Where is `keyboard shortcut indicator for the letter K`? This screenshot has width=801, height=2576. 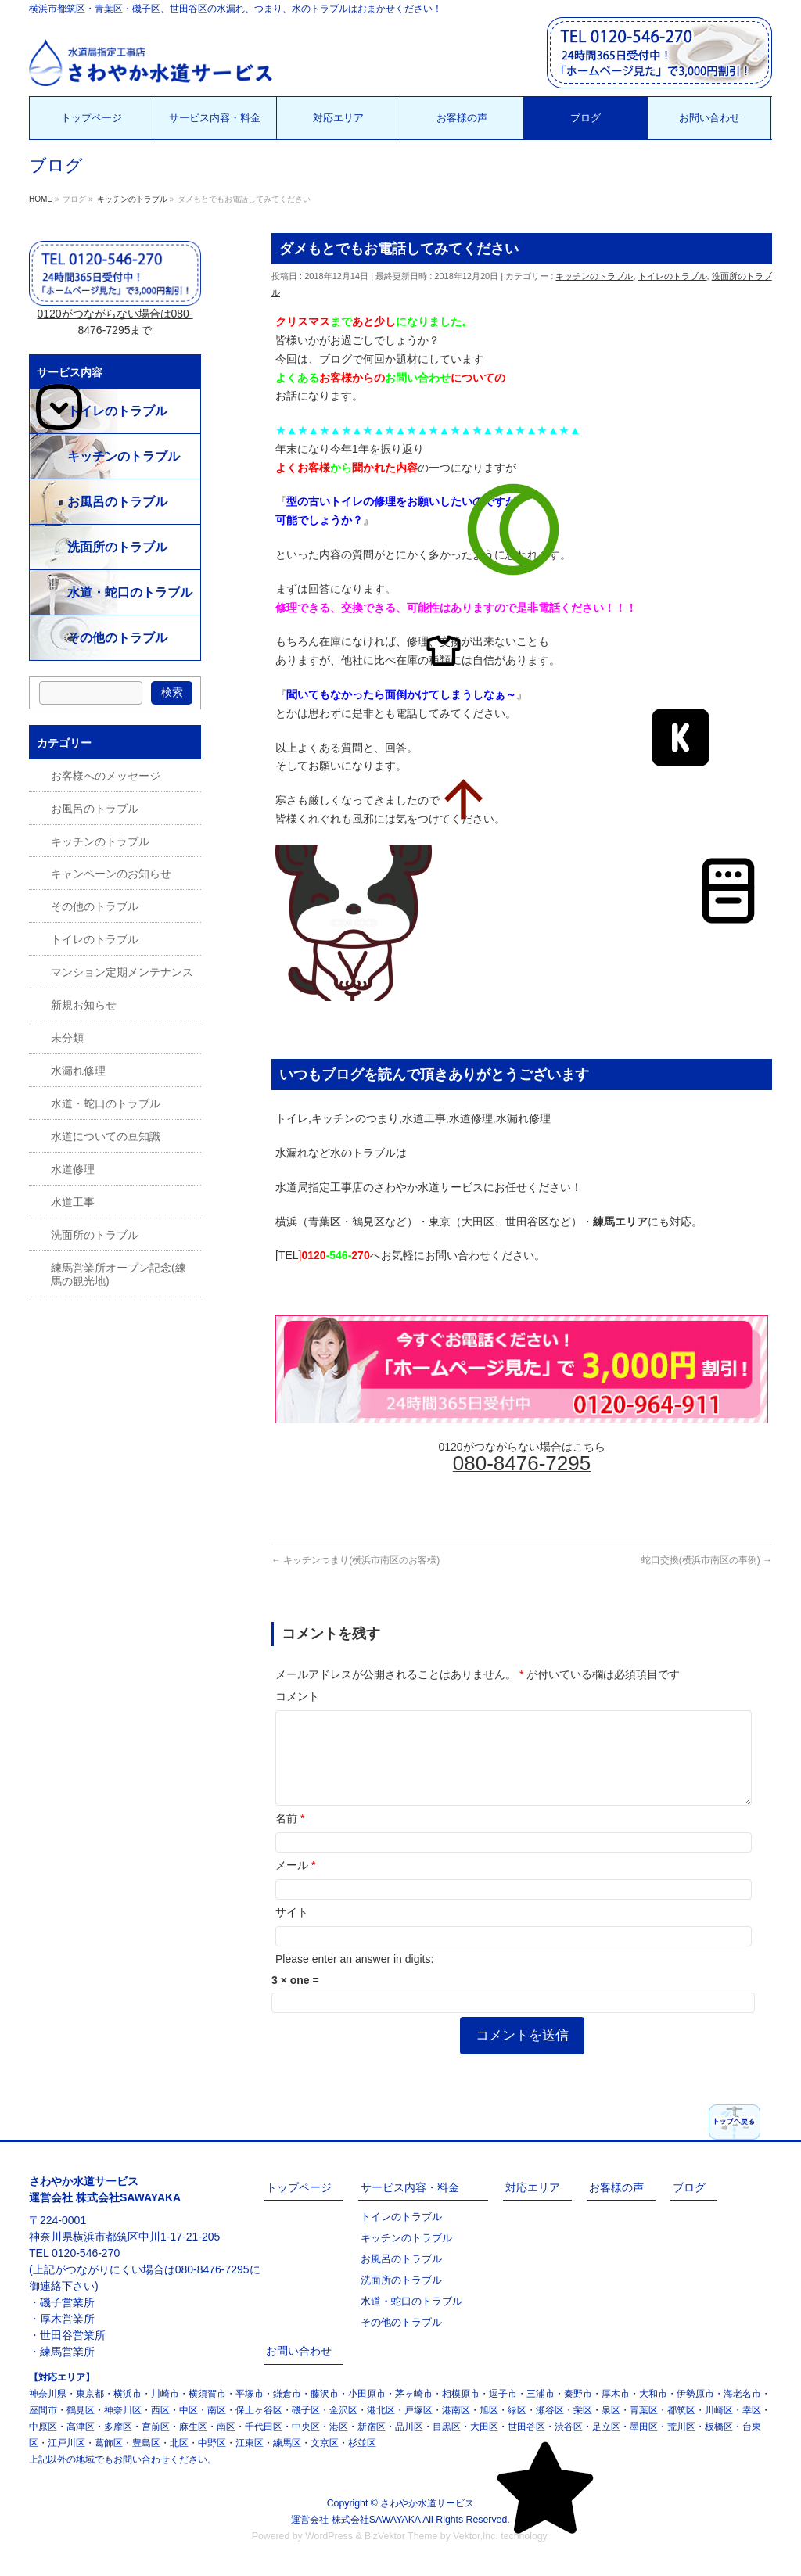
keyboard shortcut indicator for the letter K is located at coordinates (681, 737).